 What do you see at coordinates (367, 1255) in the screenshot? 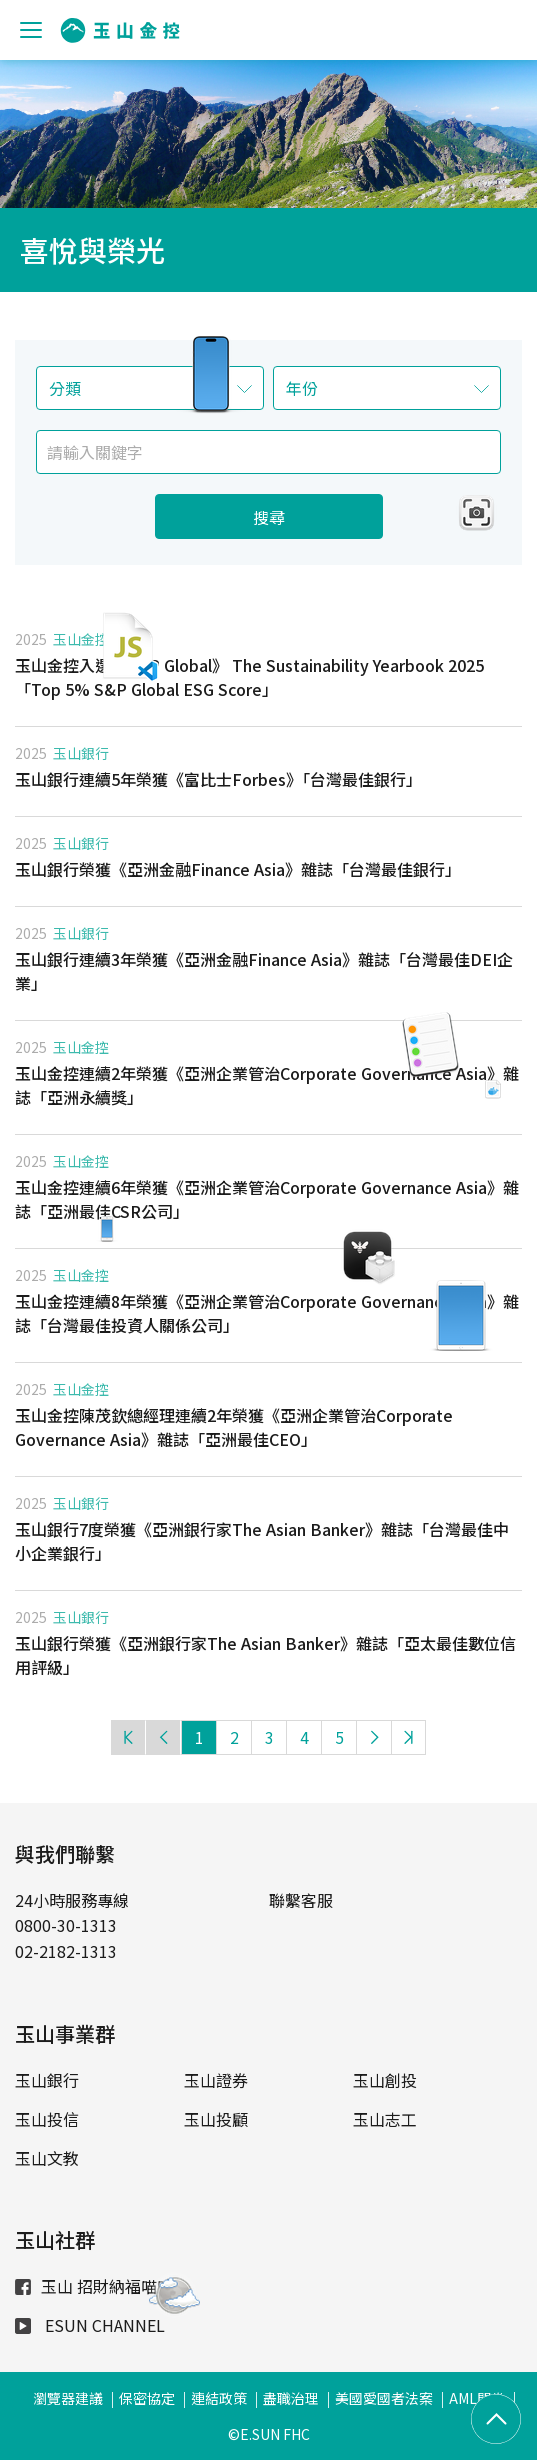
I see `open kandji extension manager` at bounding box center [367, 1255].